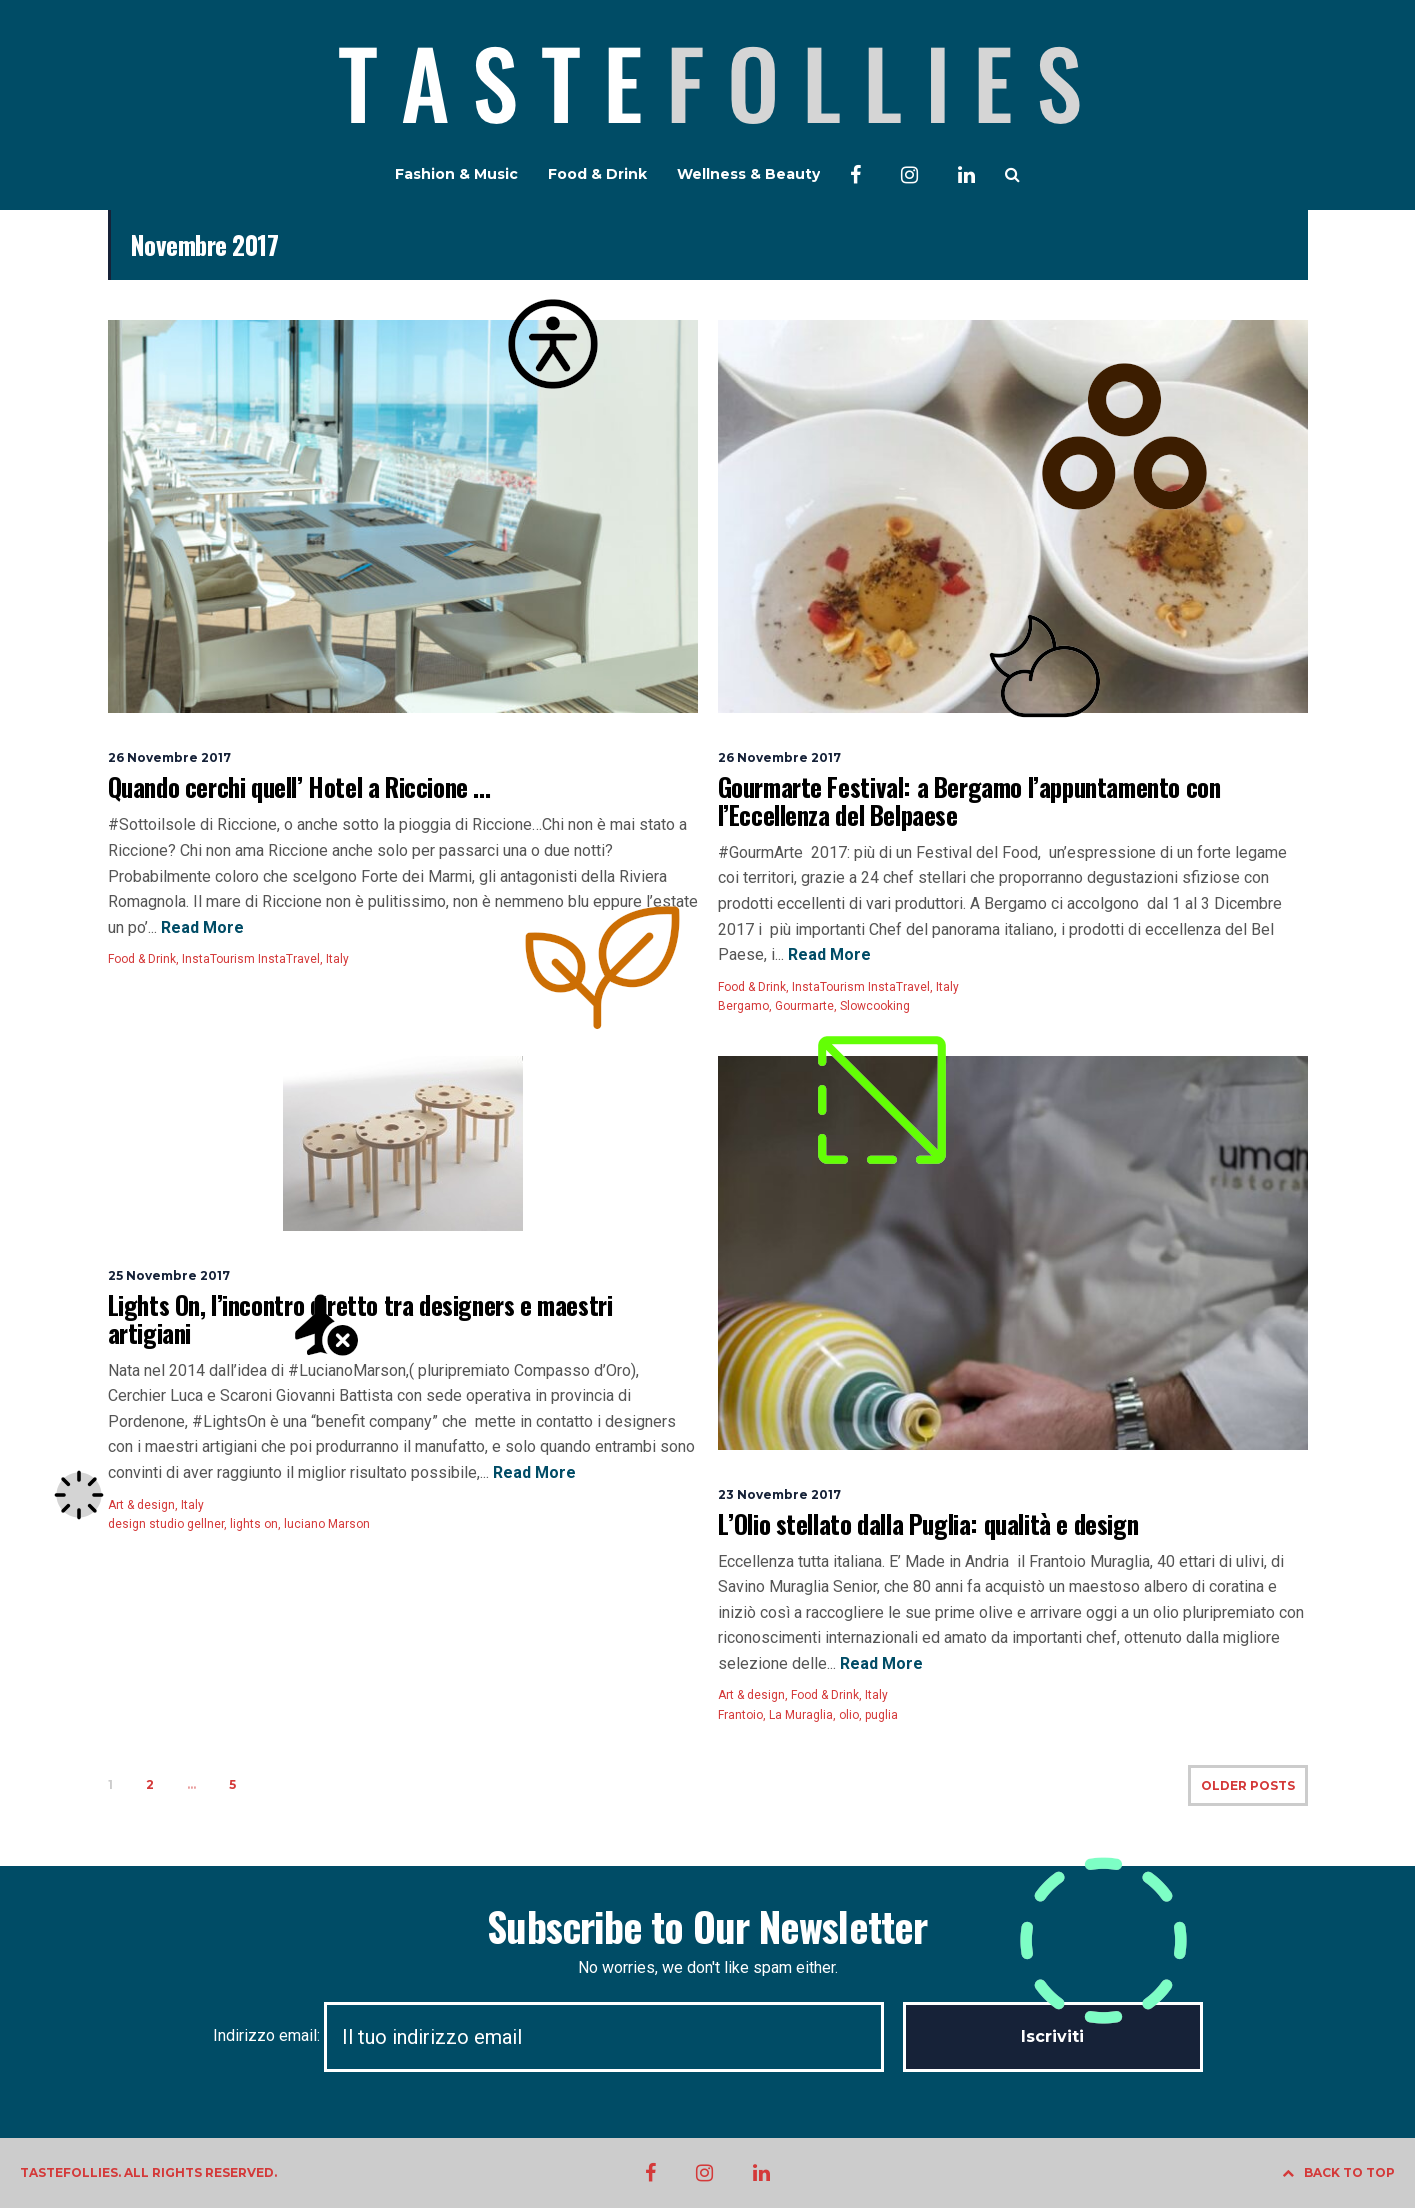 The height and width of the screenshot is (2208, 1415). Describe the element at coordinates (1103, 1940) in the screenshot. I see `create a new draft issue` at that location.